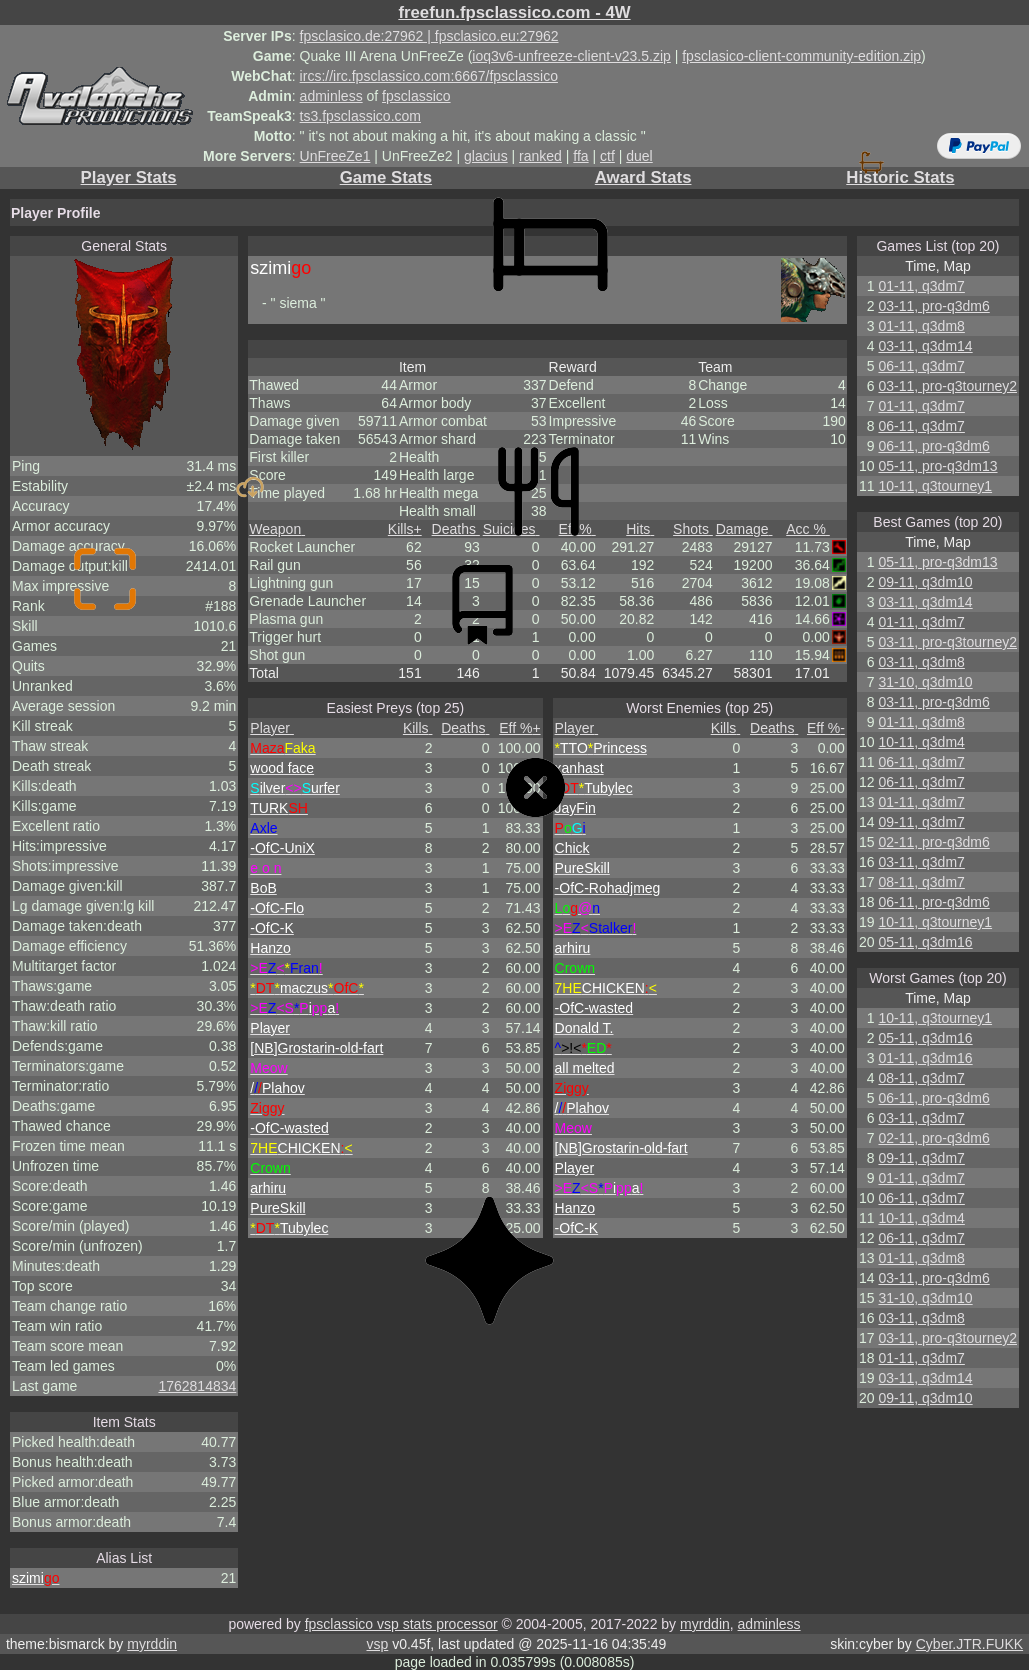  Describe the element at coordinates (550, 244) in the screenshot. I see `view accommodation or hotel options` at that location.